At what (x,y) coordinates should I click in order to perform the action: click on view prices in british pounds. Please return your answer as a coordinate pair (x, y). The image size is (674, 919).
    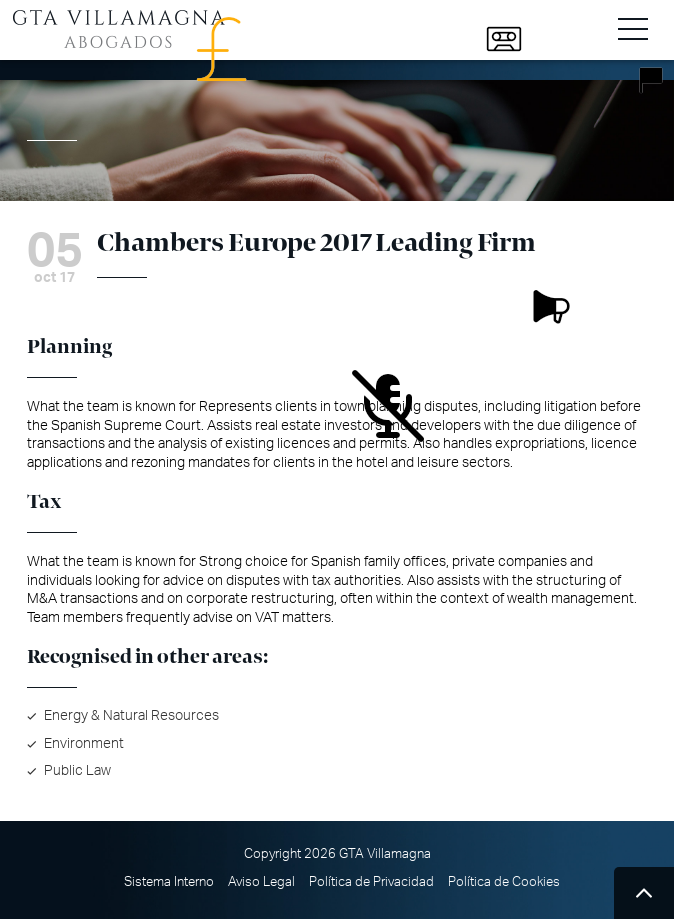
    Looking at the image, I should click on (224, 50).